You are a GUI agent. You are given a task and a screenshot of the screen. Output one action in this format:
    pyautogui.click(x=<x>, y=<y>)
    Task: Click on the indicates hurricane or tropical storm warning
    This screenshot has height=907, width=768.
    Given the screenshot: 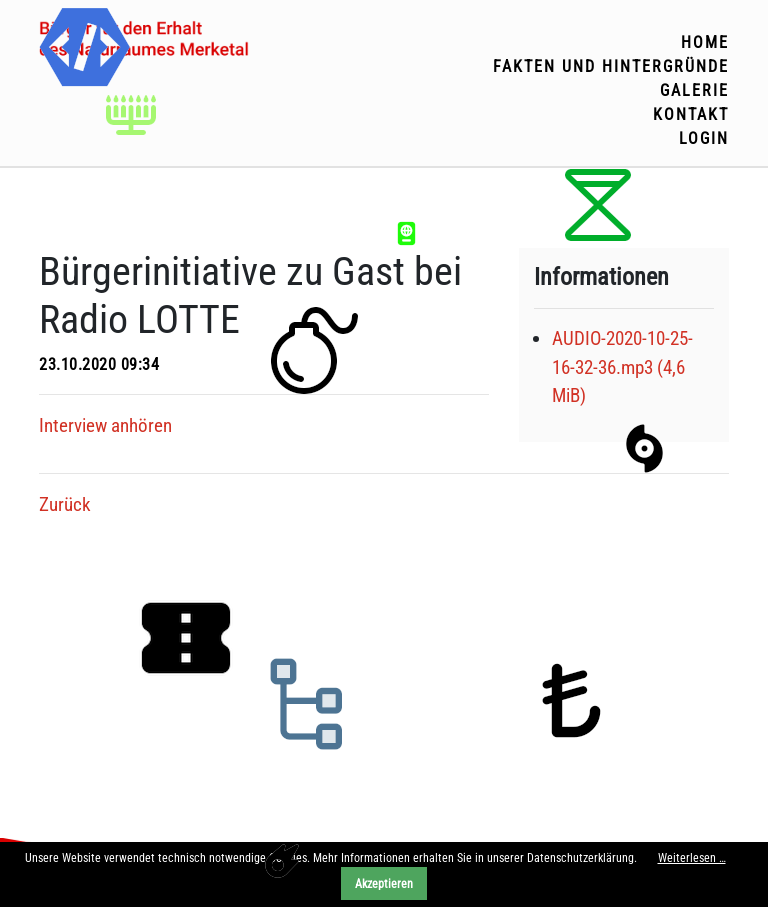 What is the action you would take?
    pyautogui.click(x=644, y=448)
    